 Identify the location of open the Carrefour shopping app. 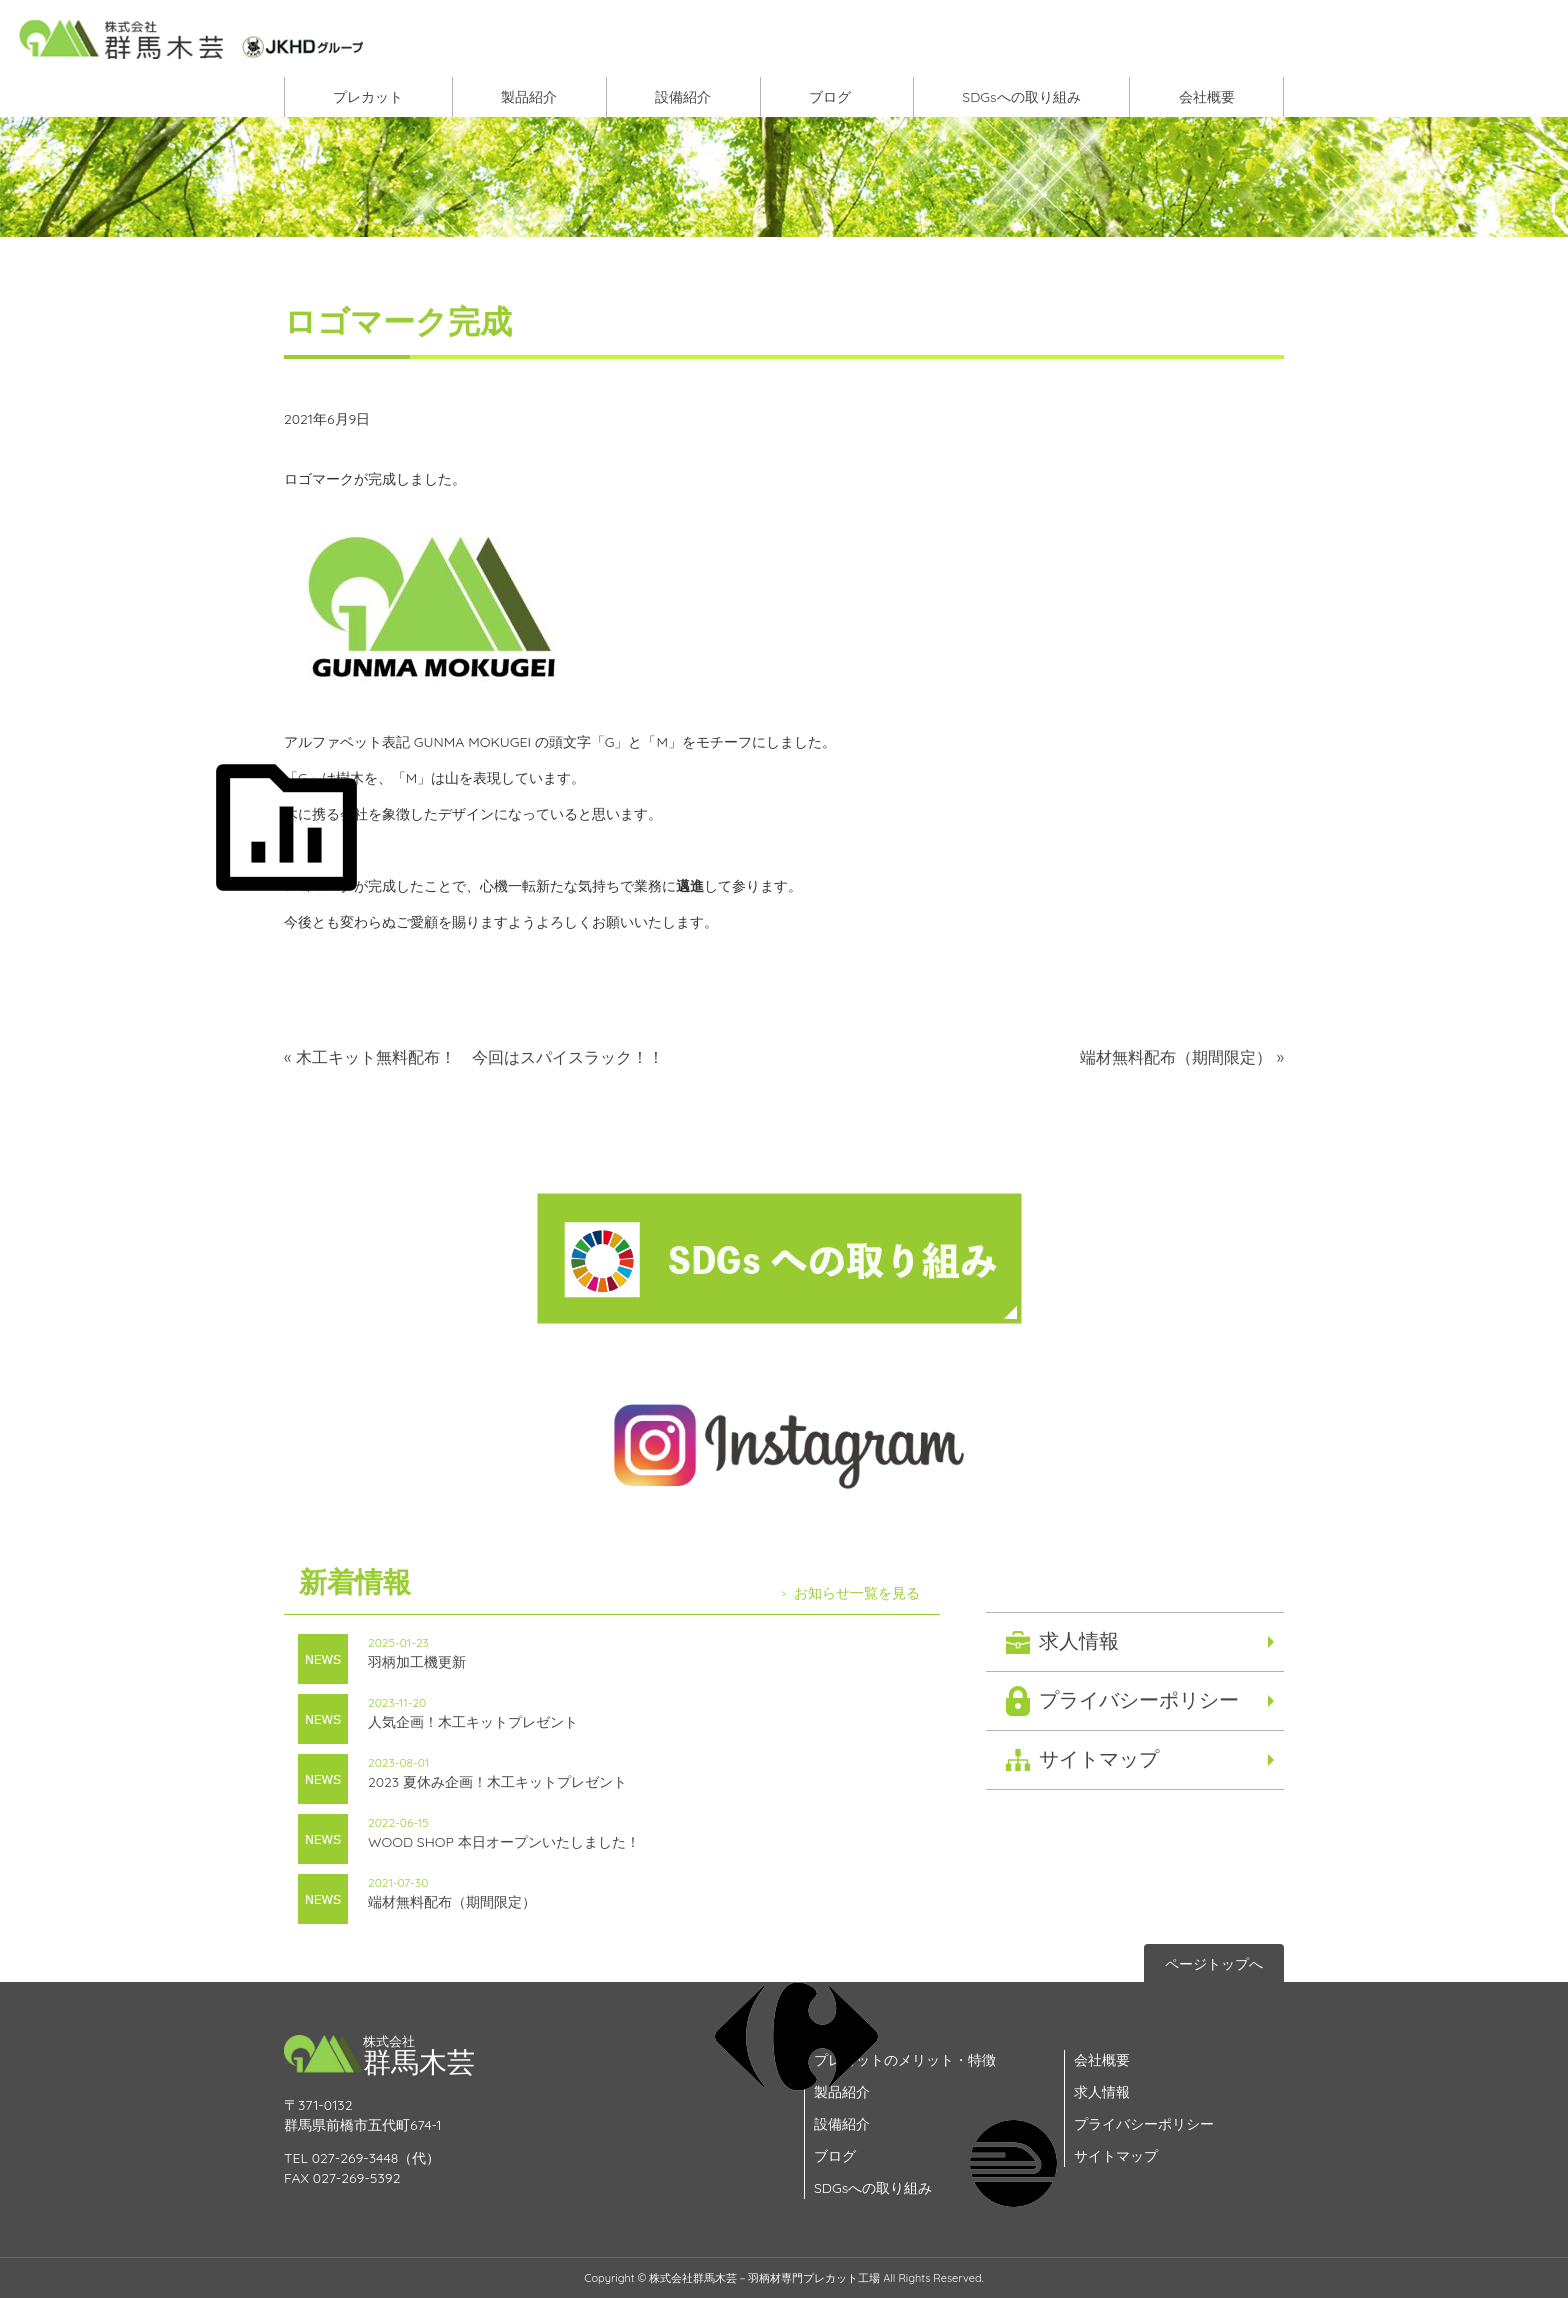
(796, 2036).